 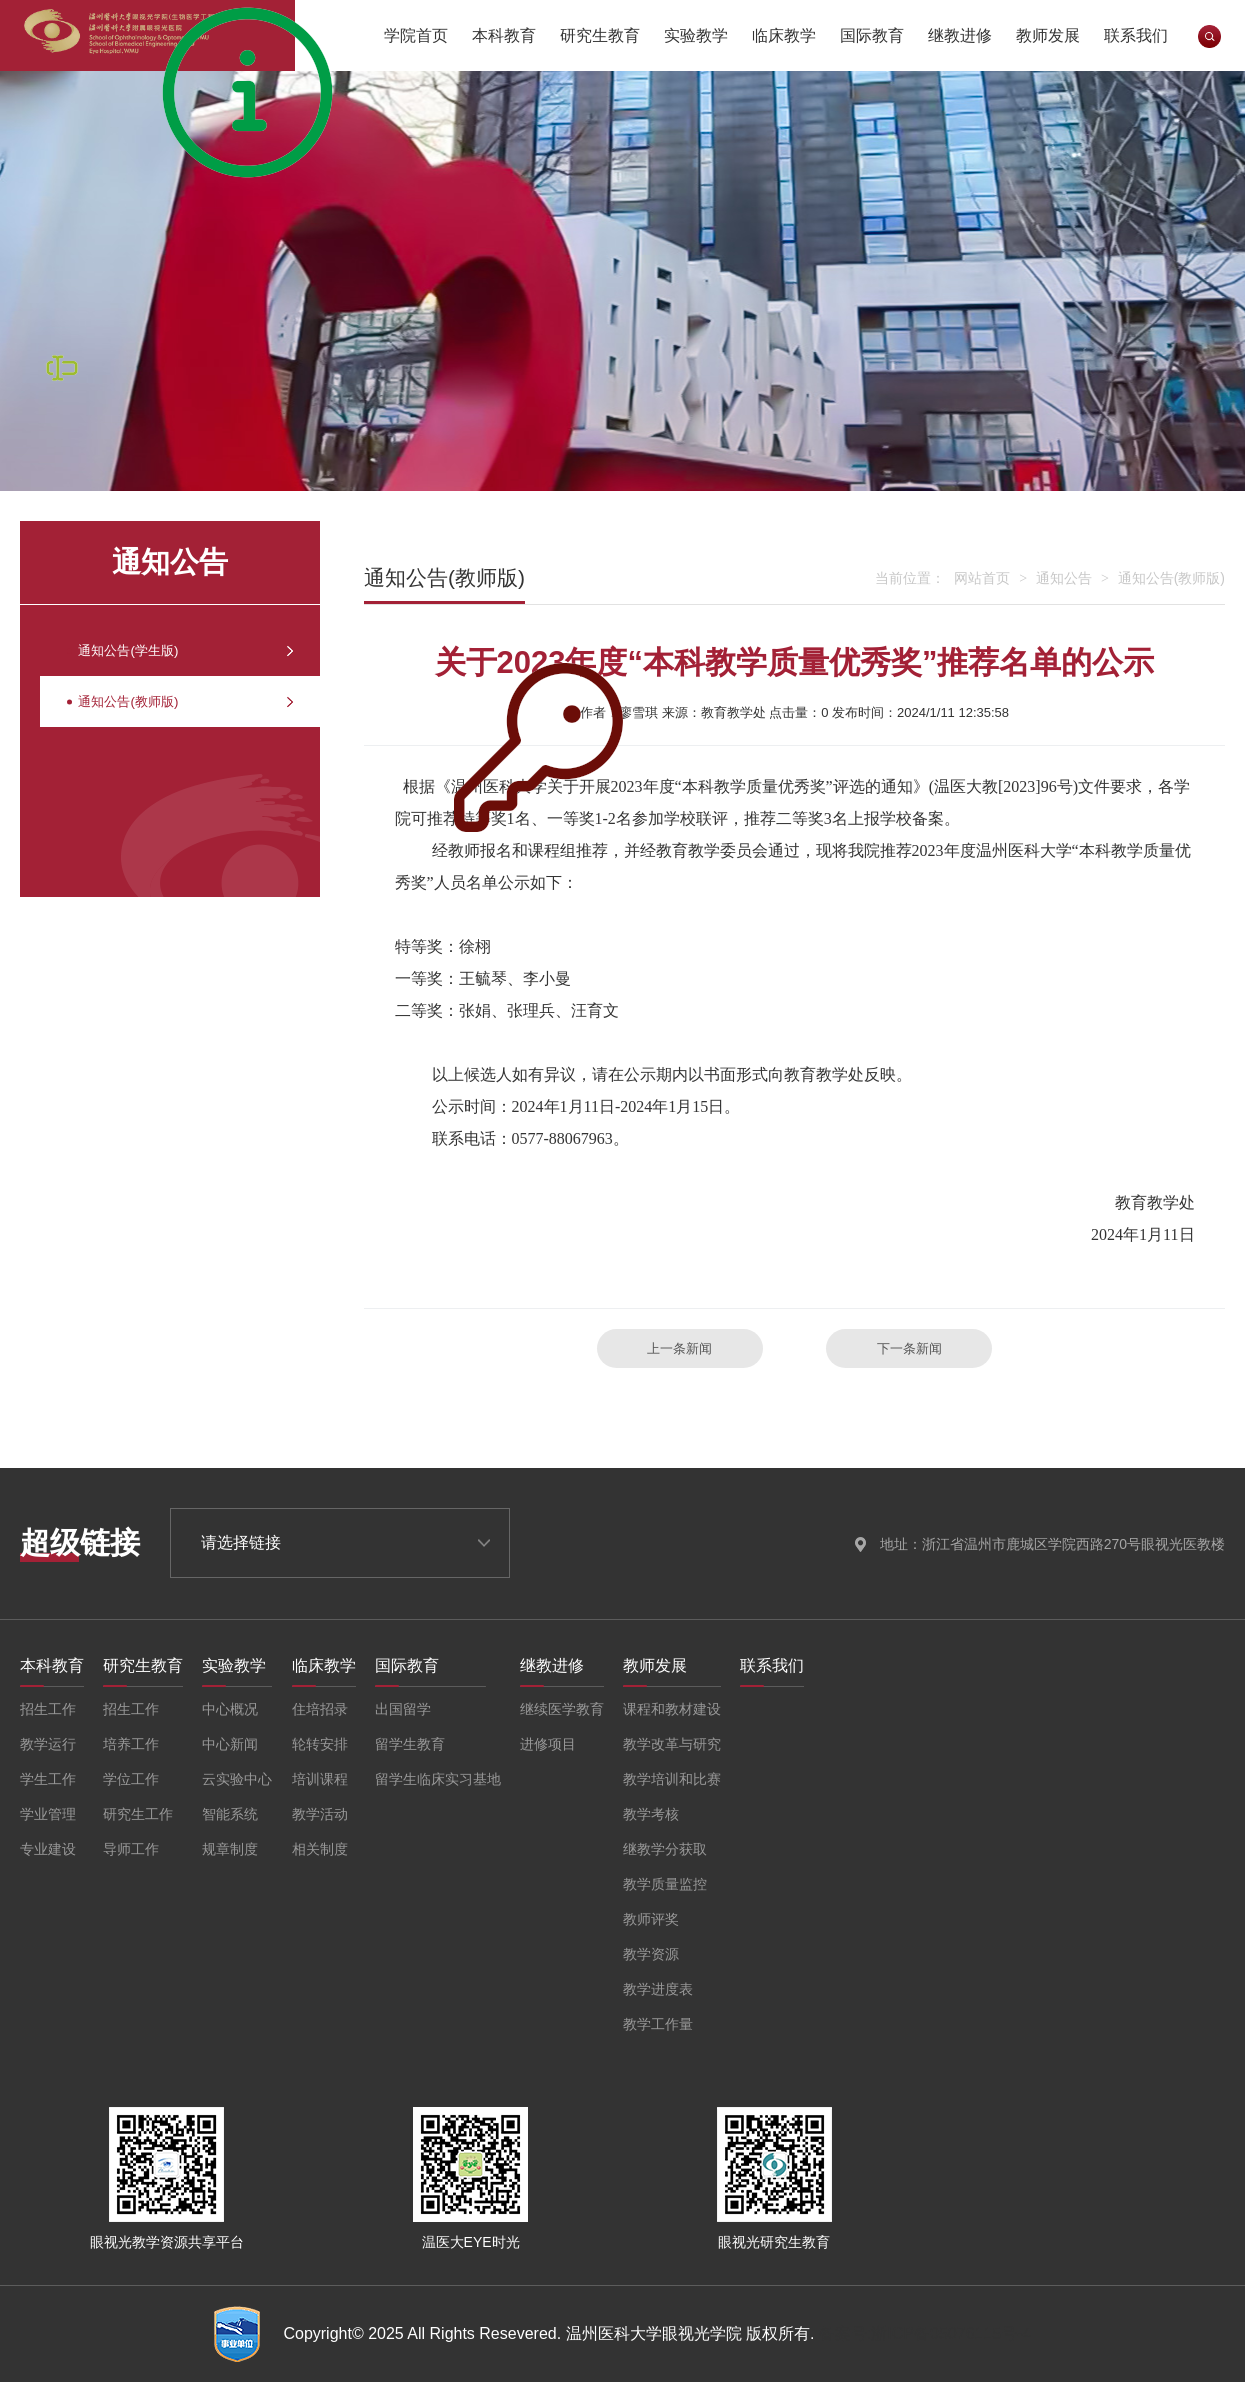 What do you see at coordinates (62, 368) in the screenshot?
I see `tap to enter text in this field` at bounding box center [62, 368].